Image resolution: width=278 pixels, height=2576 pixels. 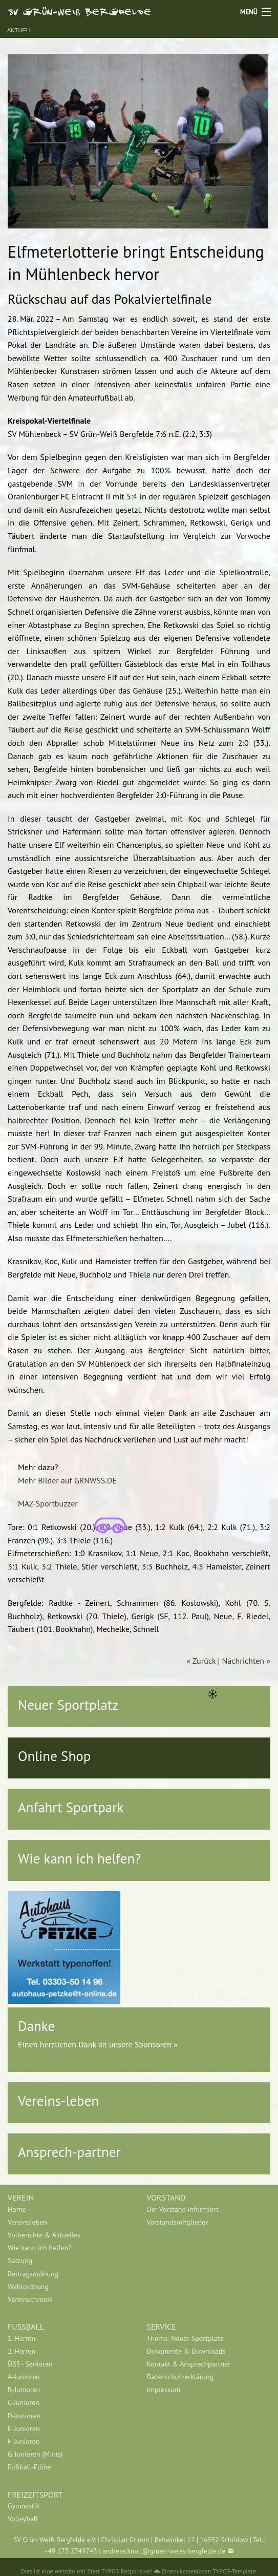 What do you see at coordinates (110, 1525) in the screenshot?
I see `access virtual reality or immersive mode` at bounding box center [110, 1525].